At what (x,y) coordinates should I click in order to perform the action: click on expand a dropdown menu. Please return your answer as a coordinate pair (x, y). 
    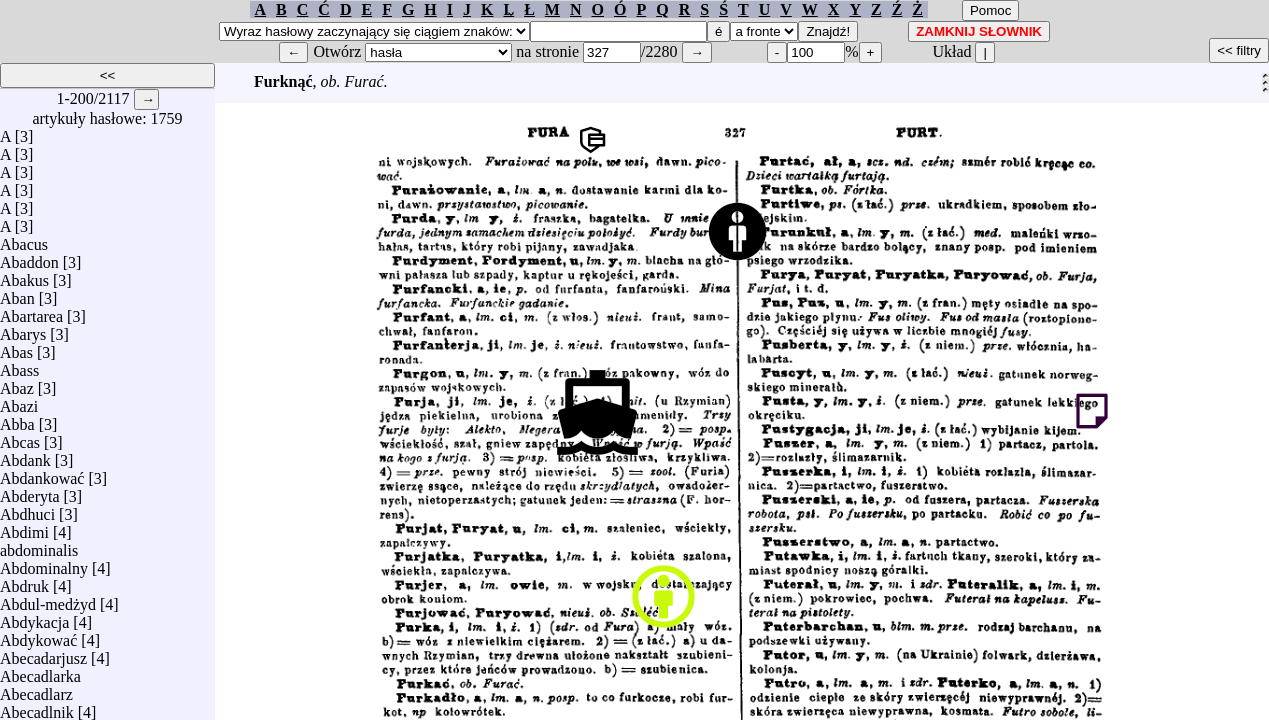
    Looking at the image, I should click on (511, 14).